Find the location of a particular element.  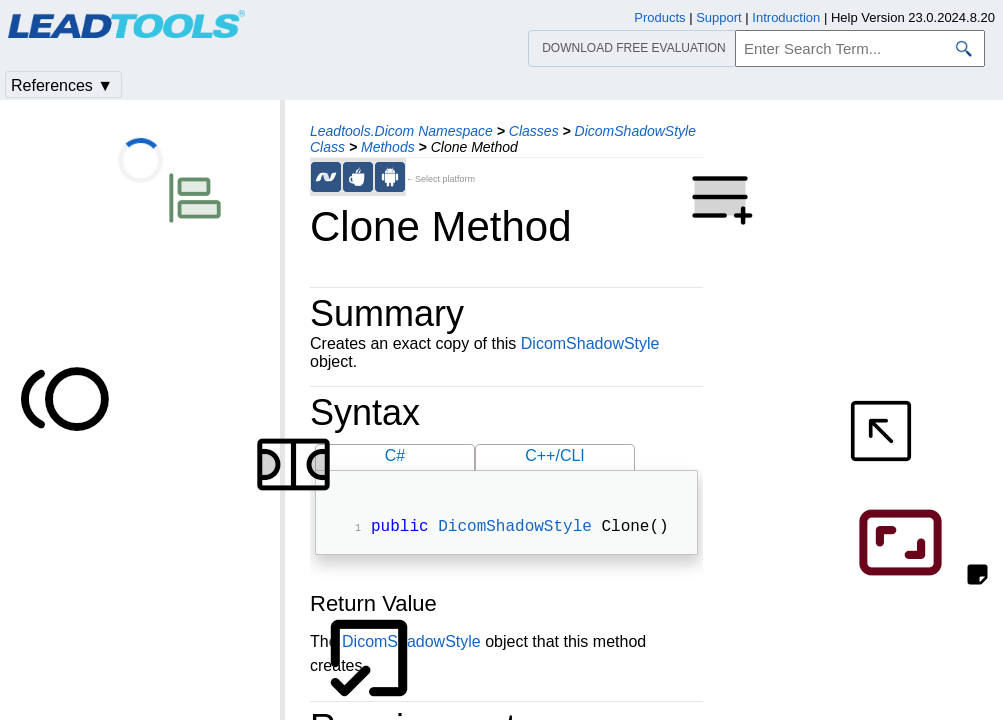

create a new note is located at coordinates (977, 574).